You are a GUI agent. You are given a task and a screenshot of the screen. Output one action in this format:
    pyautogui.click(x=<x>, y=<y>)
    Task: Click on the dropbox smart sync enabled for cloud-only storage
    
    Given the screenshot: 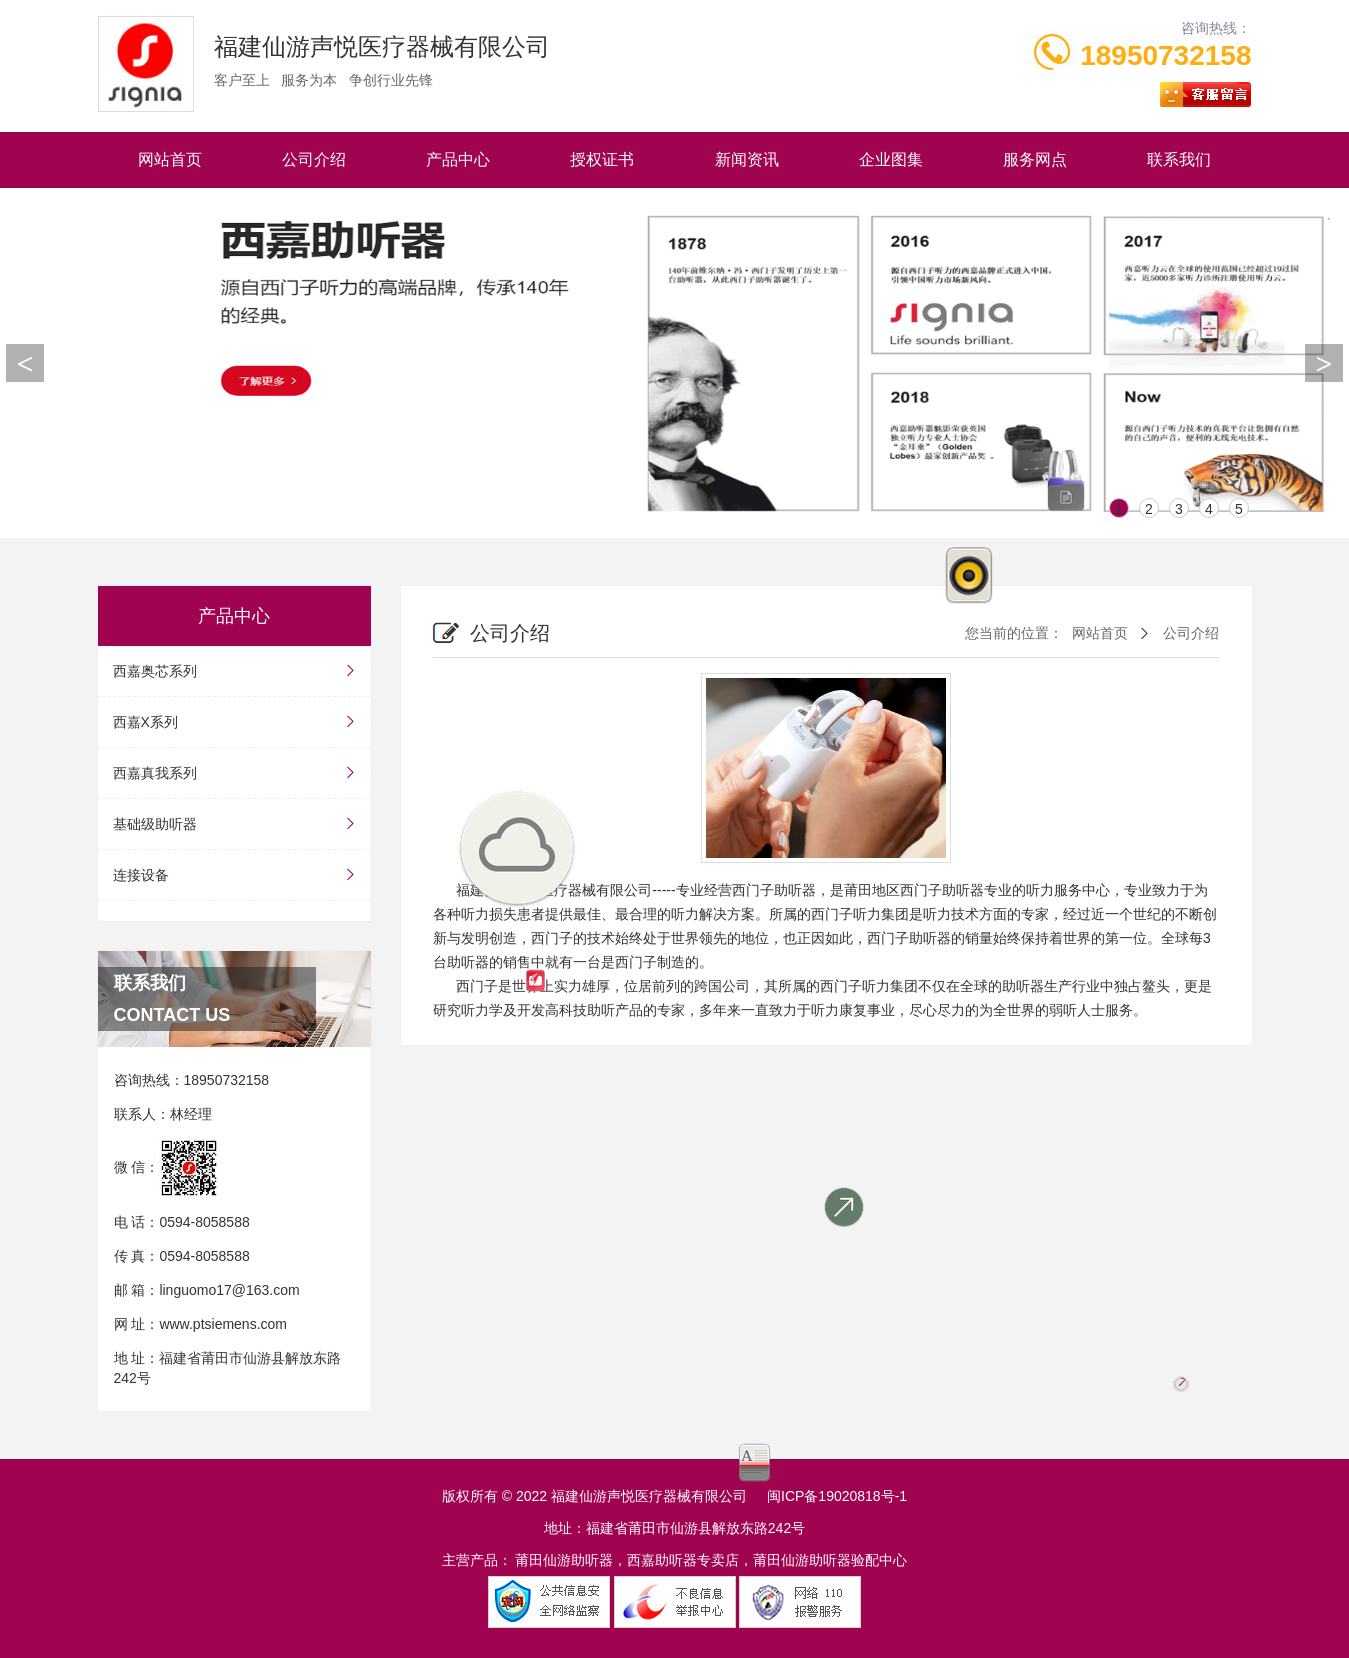 What is the action you would take?
    pyautogui.click(x=517, y=848)
    